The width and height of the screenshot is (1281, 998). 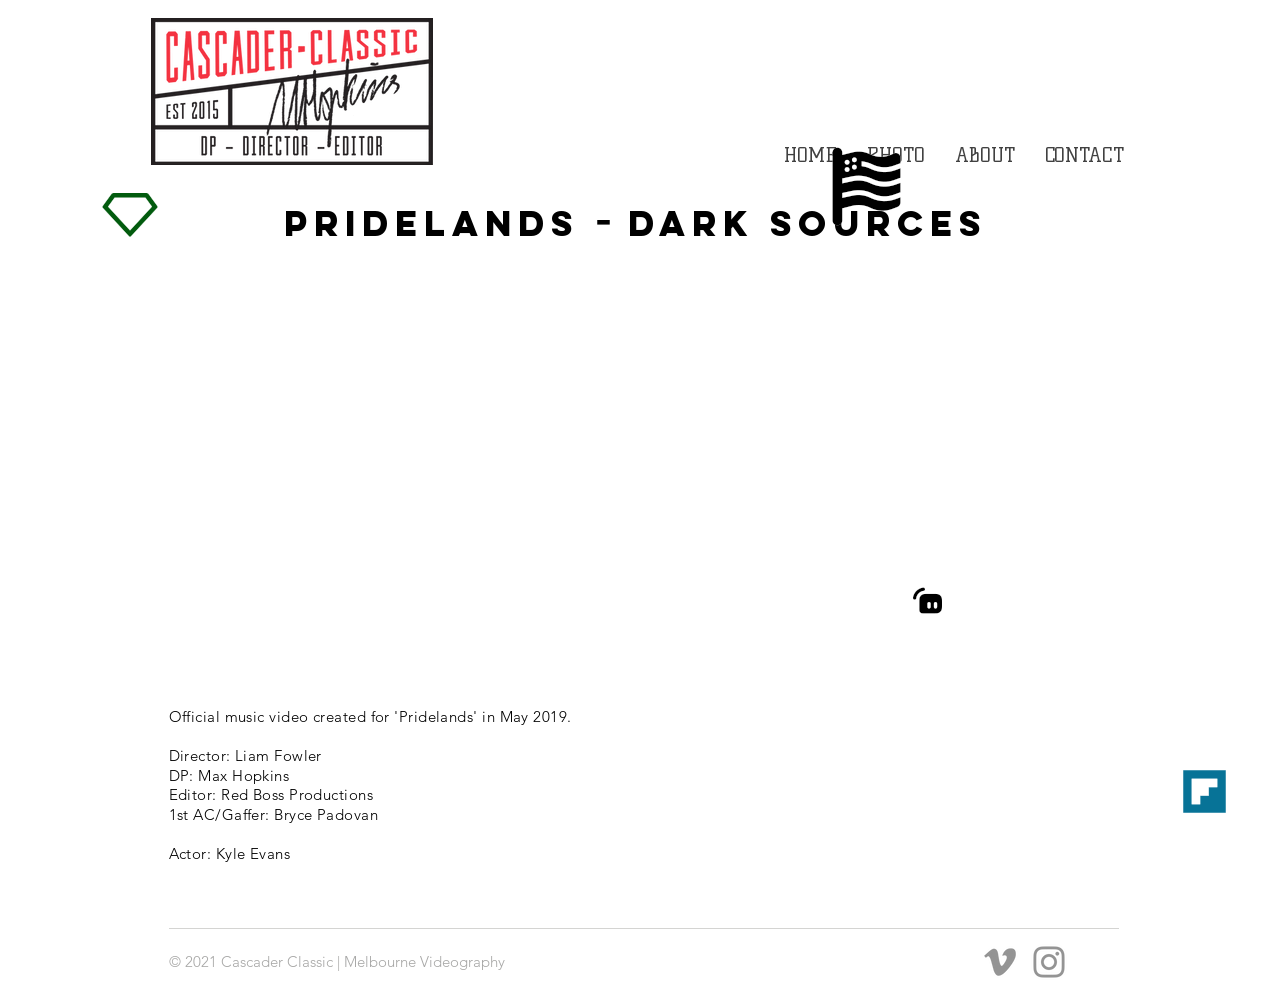 I want to click on open streamlabs streaming software, so click(x=927, y=600).